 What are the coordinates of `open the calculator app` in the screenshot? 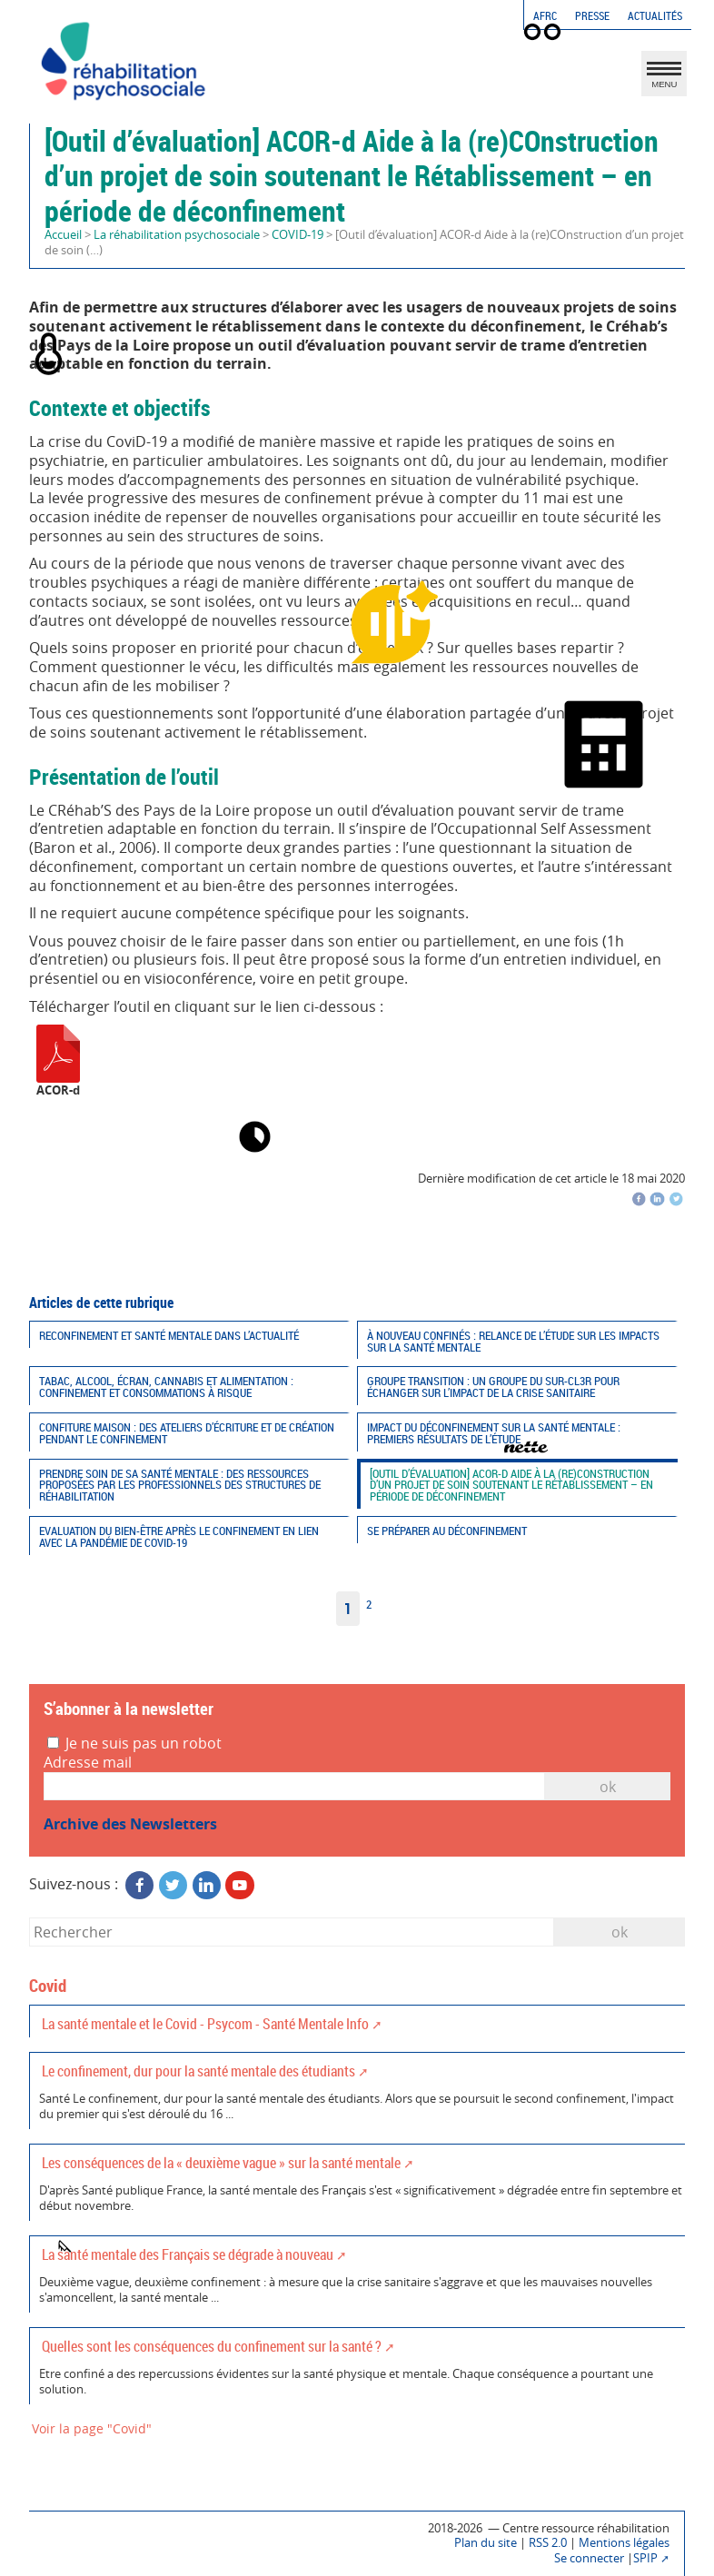 It's located at (603, 744).